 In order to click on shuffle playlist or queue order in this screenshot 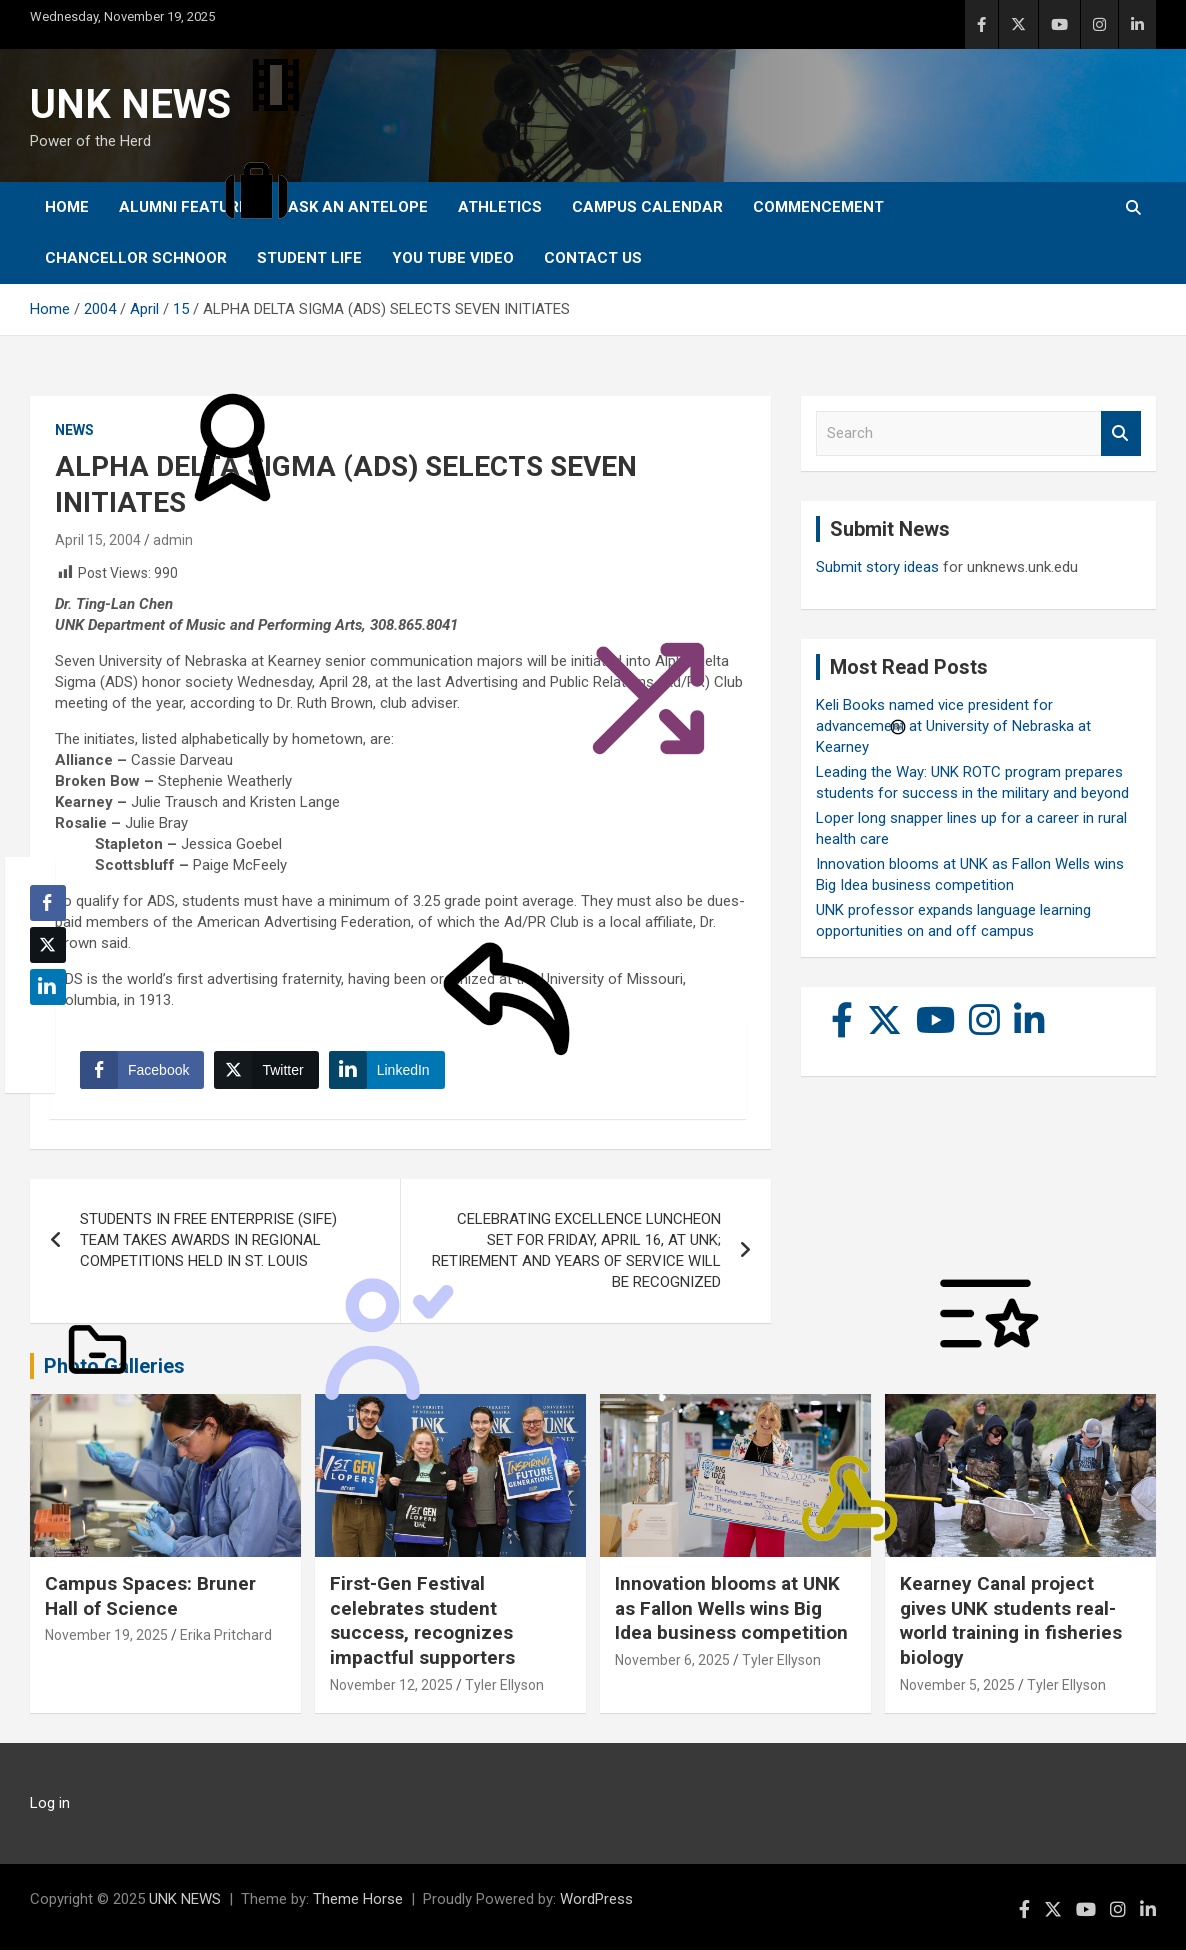, I will do `click(648, 698)`.